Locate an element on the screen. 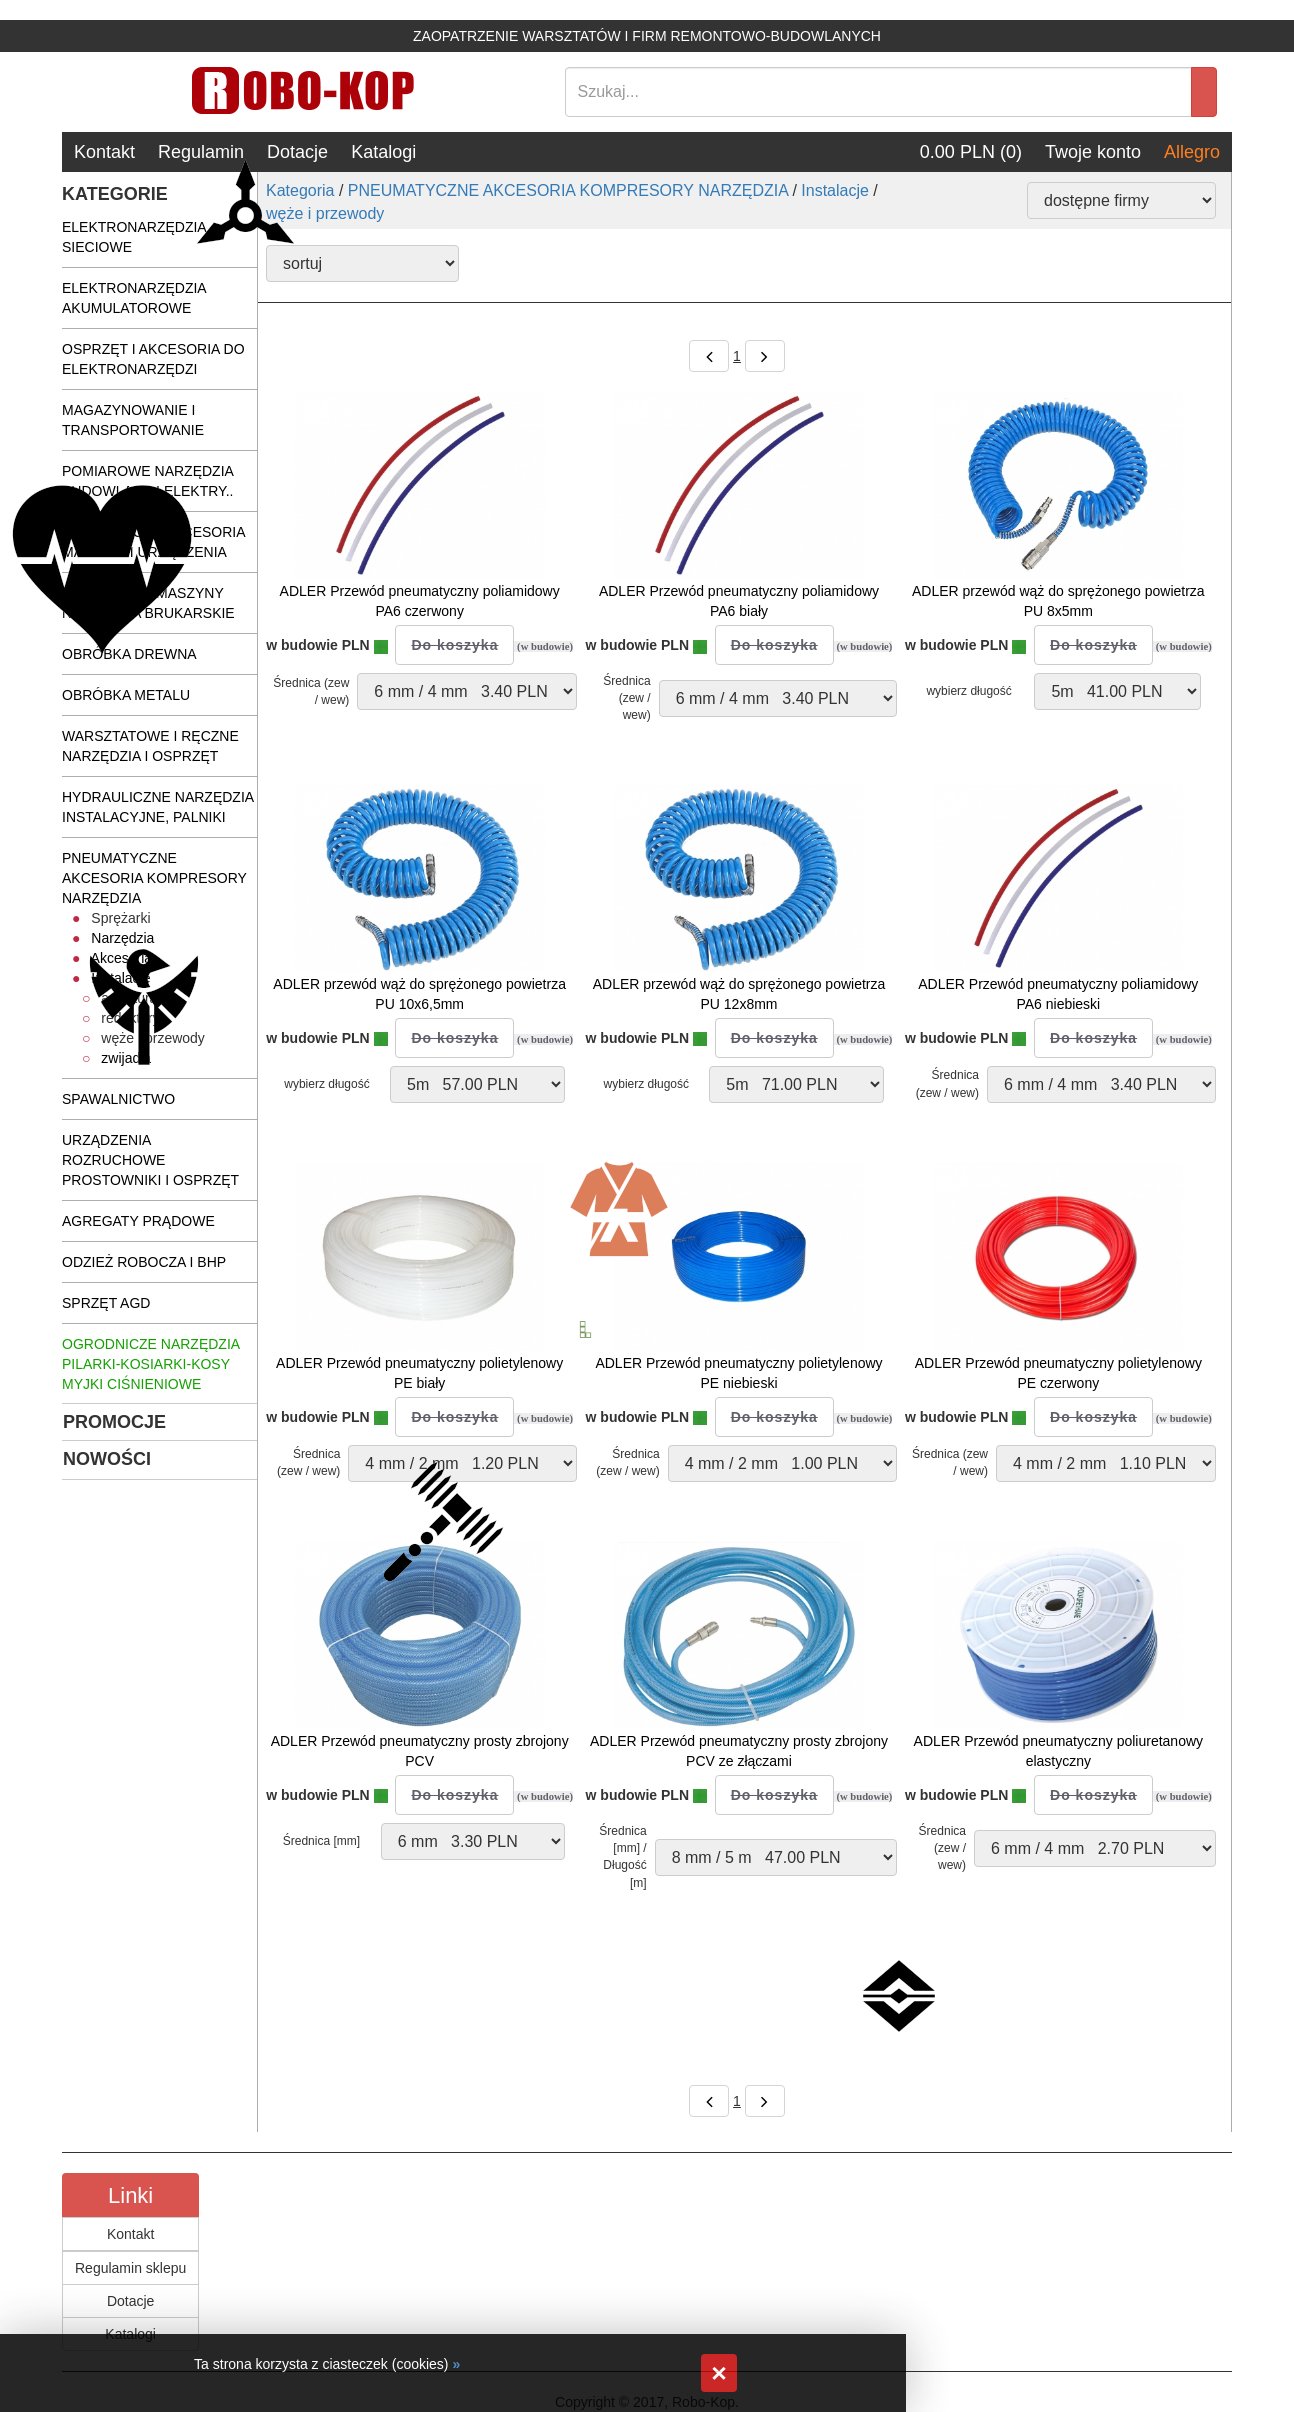 This screenshot has width=1294, height=2412. place a virtual marker or waypoint in-game is located at coordinates (899, 1996).